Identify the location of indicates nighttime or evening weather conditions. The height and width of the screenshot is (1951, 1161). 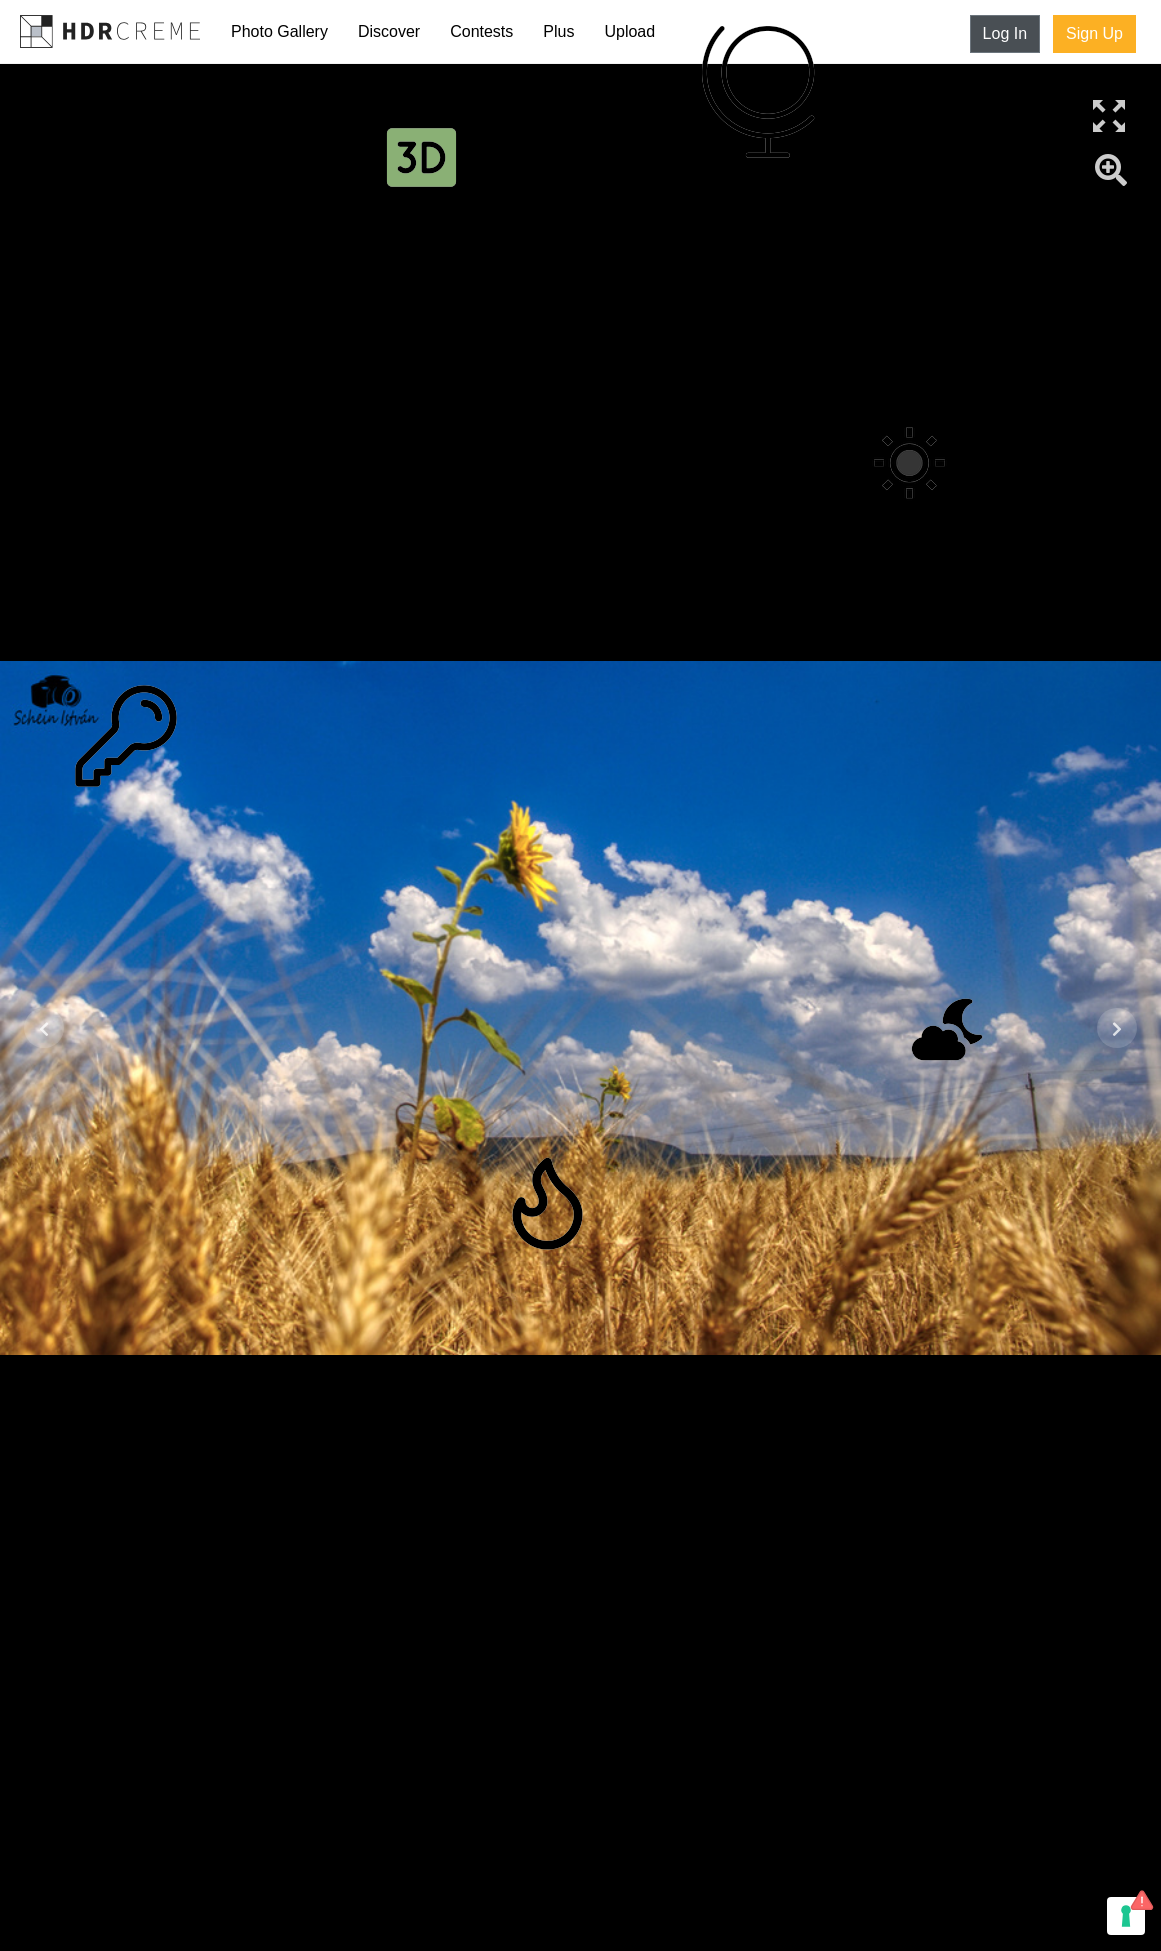
(946, 1029).